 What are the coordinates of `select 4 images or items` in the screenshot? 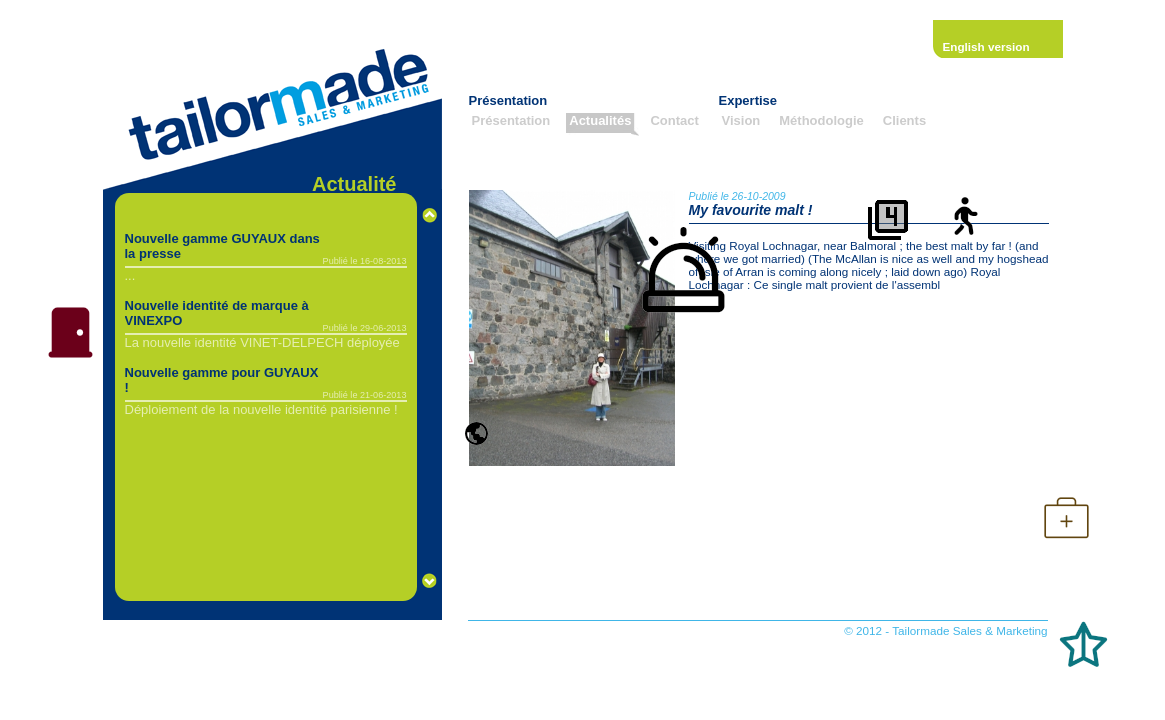 It's located at (888, 220).